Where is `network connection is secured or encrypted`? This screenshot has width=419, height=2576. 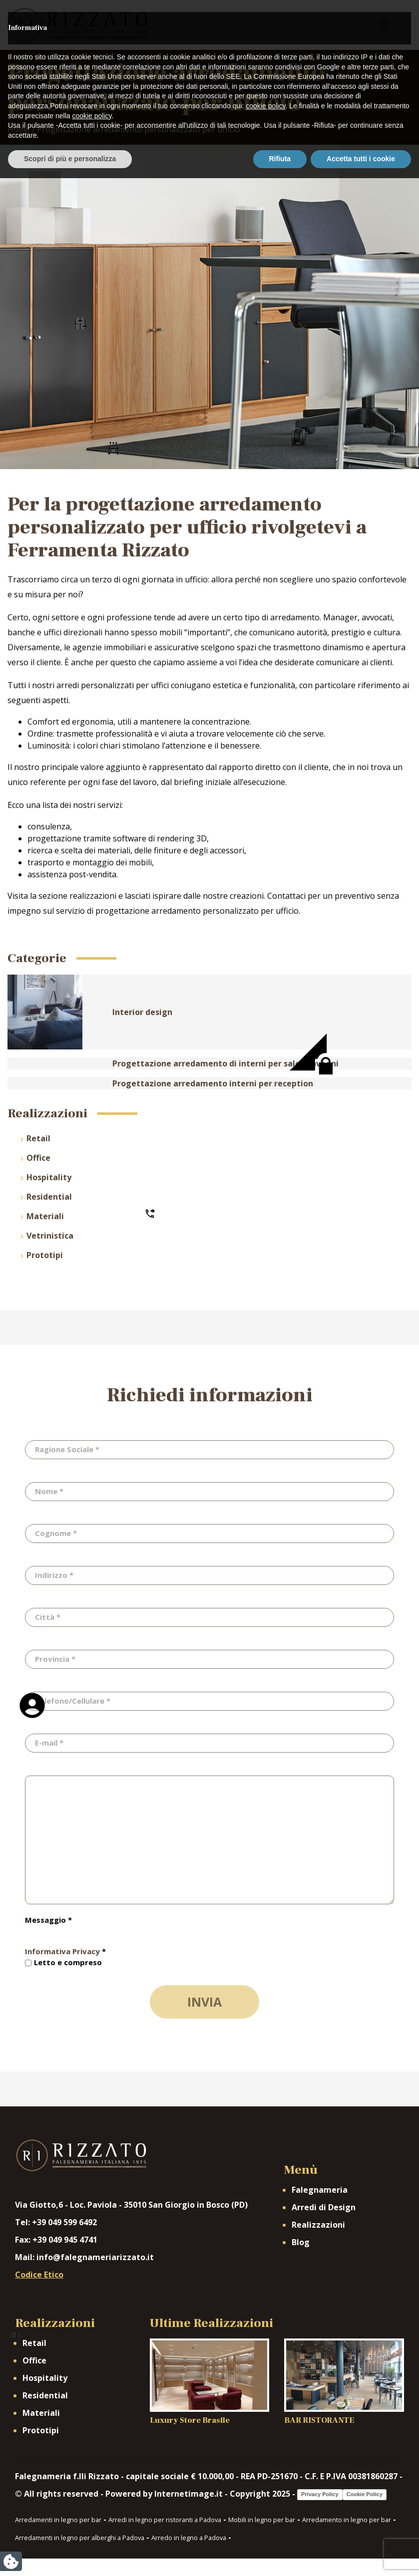
network connection is secured or encrypted is located at coordinates (311, 1055).